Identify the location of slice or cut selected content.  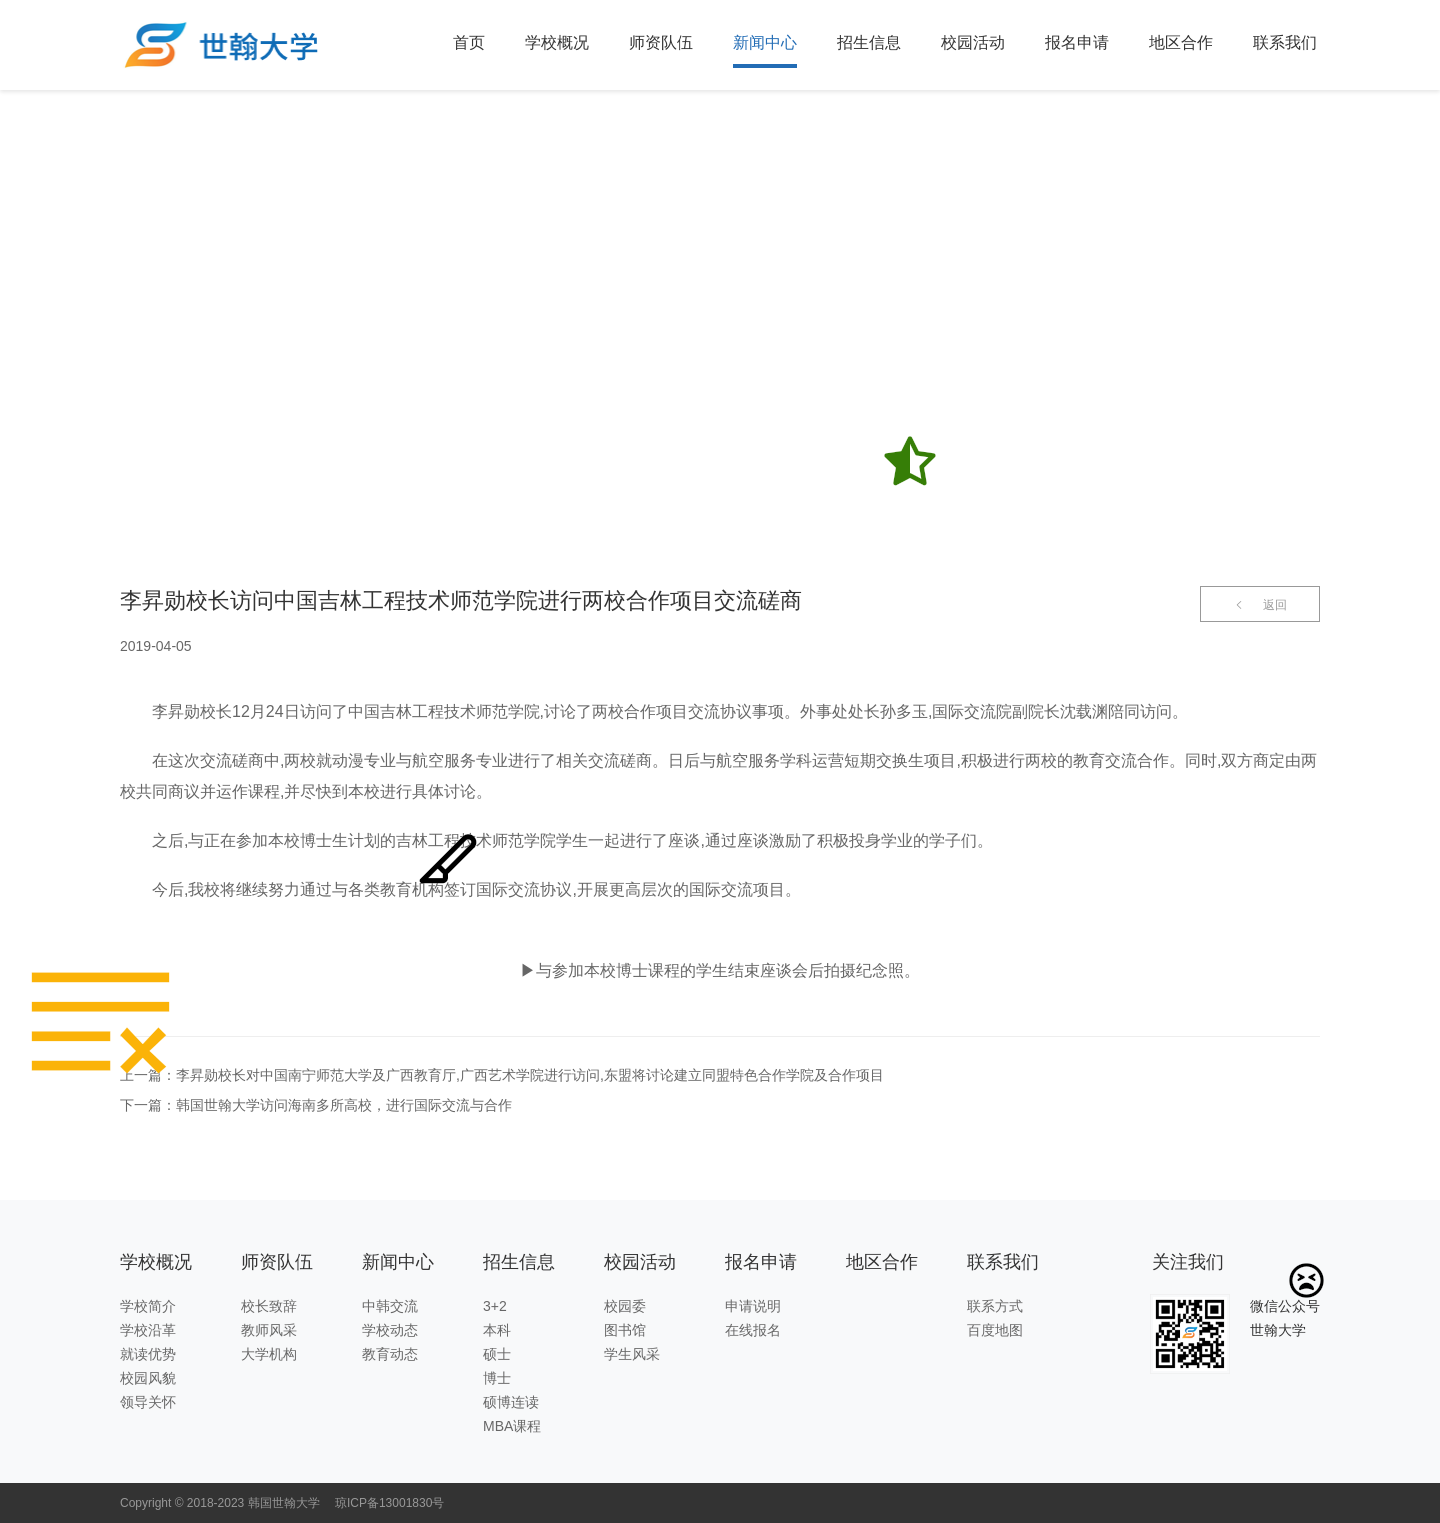
(448, 860).